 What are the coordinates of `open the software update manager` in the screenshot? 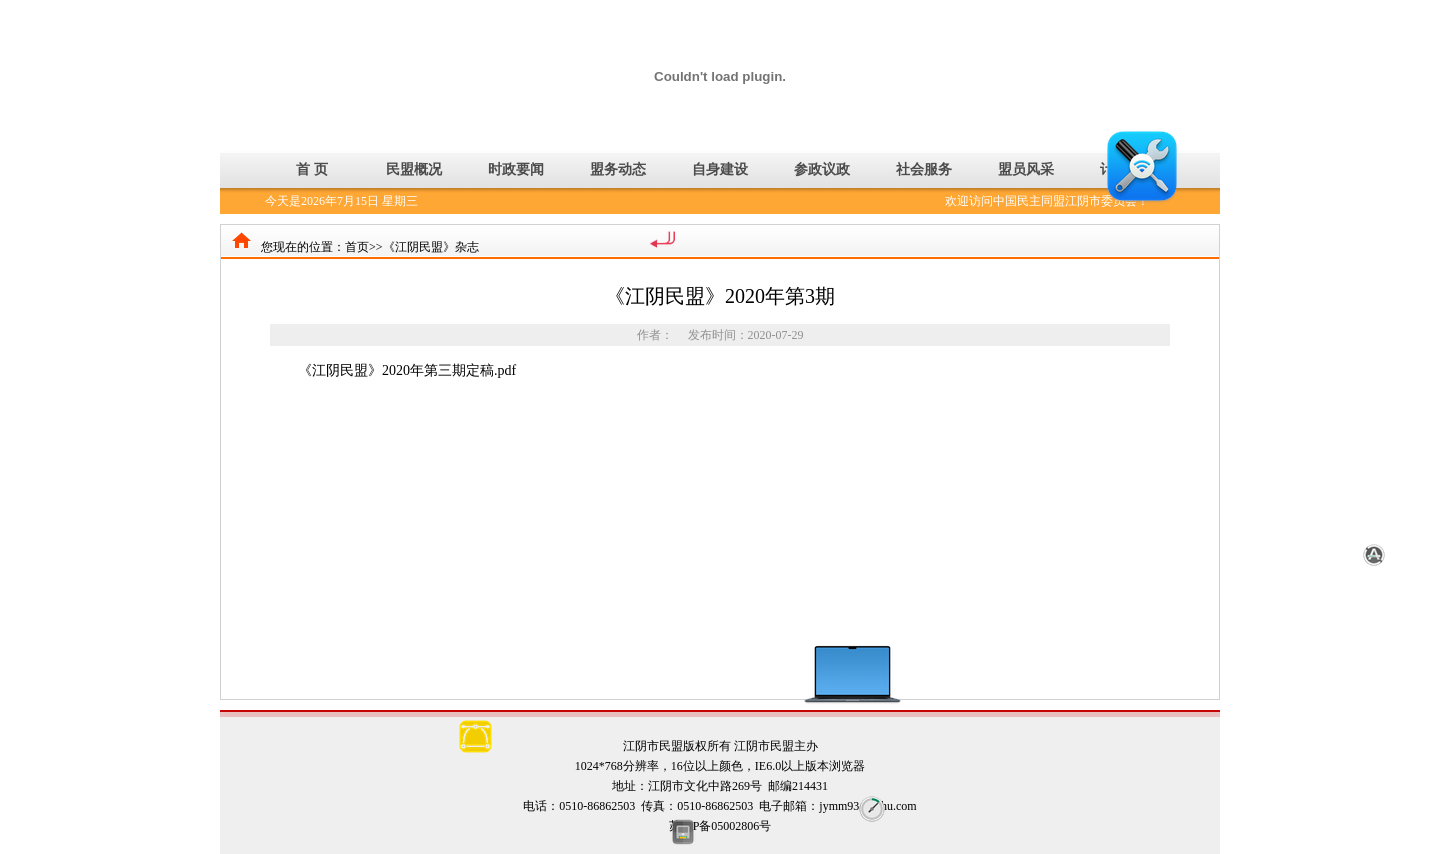 It's located at (1374, 555).